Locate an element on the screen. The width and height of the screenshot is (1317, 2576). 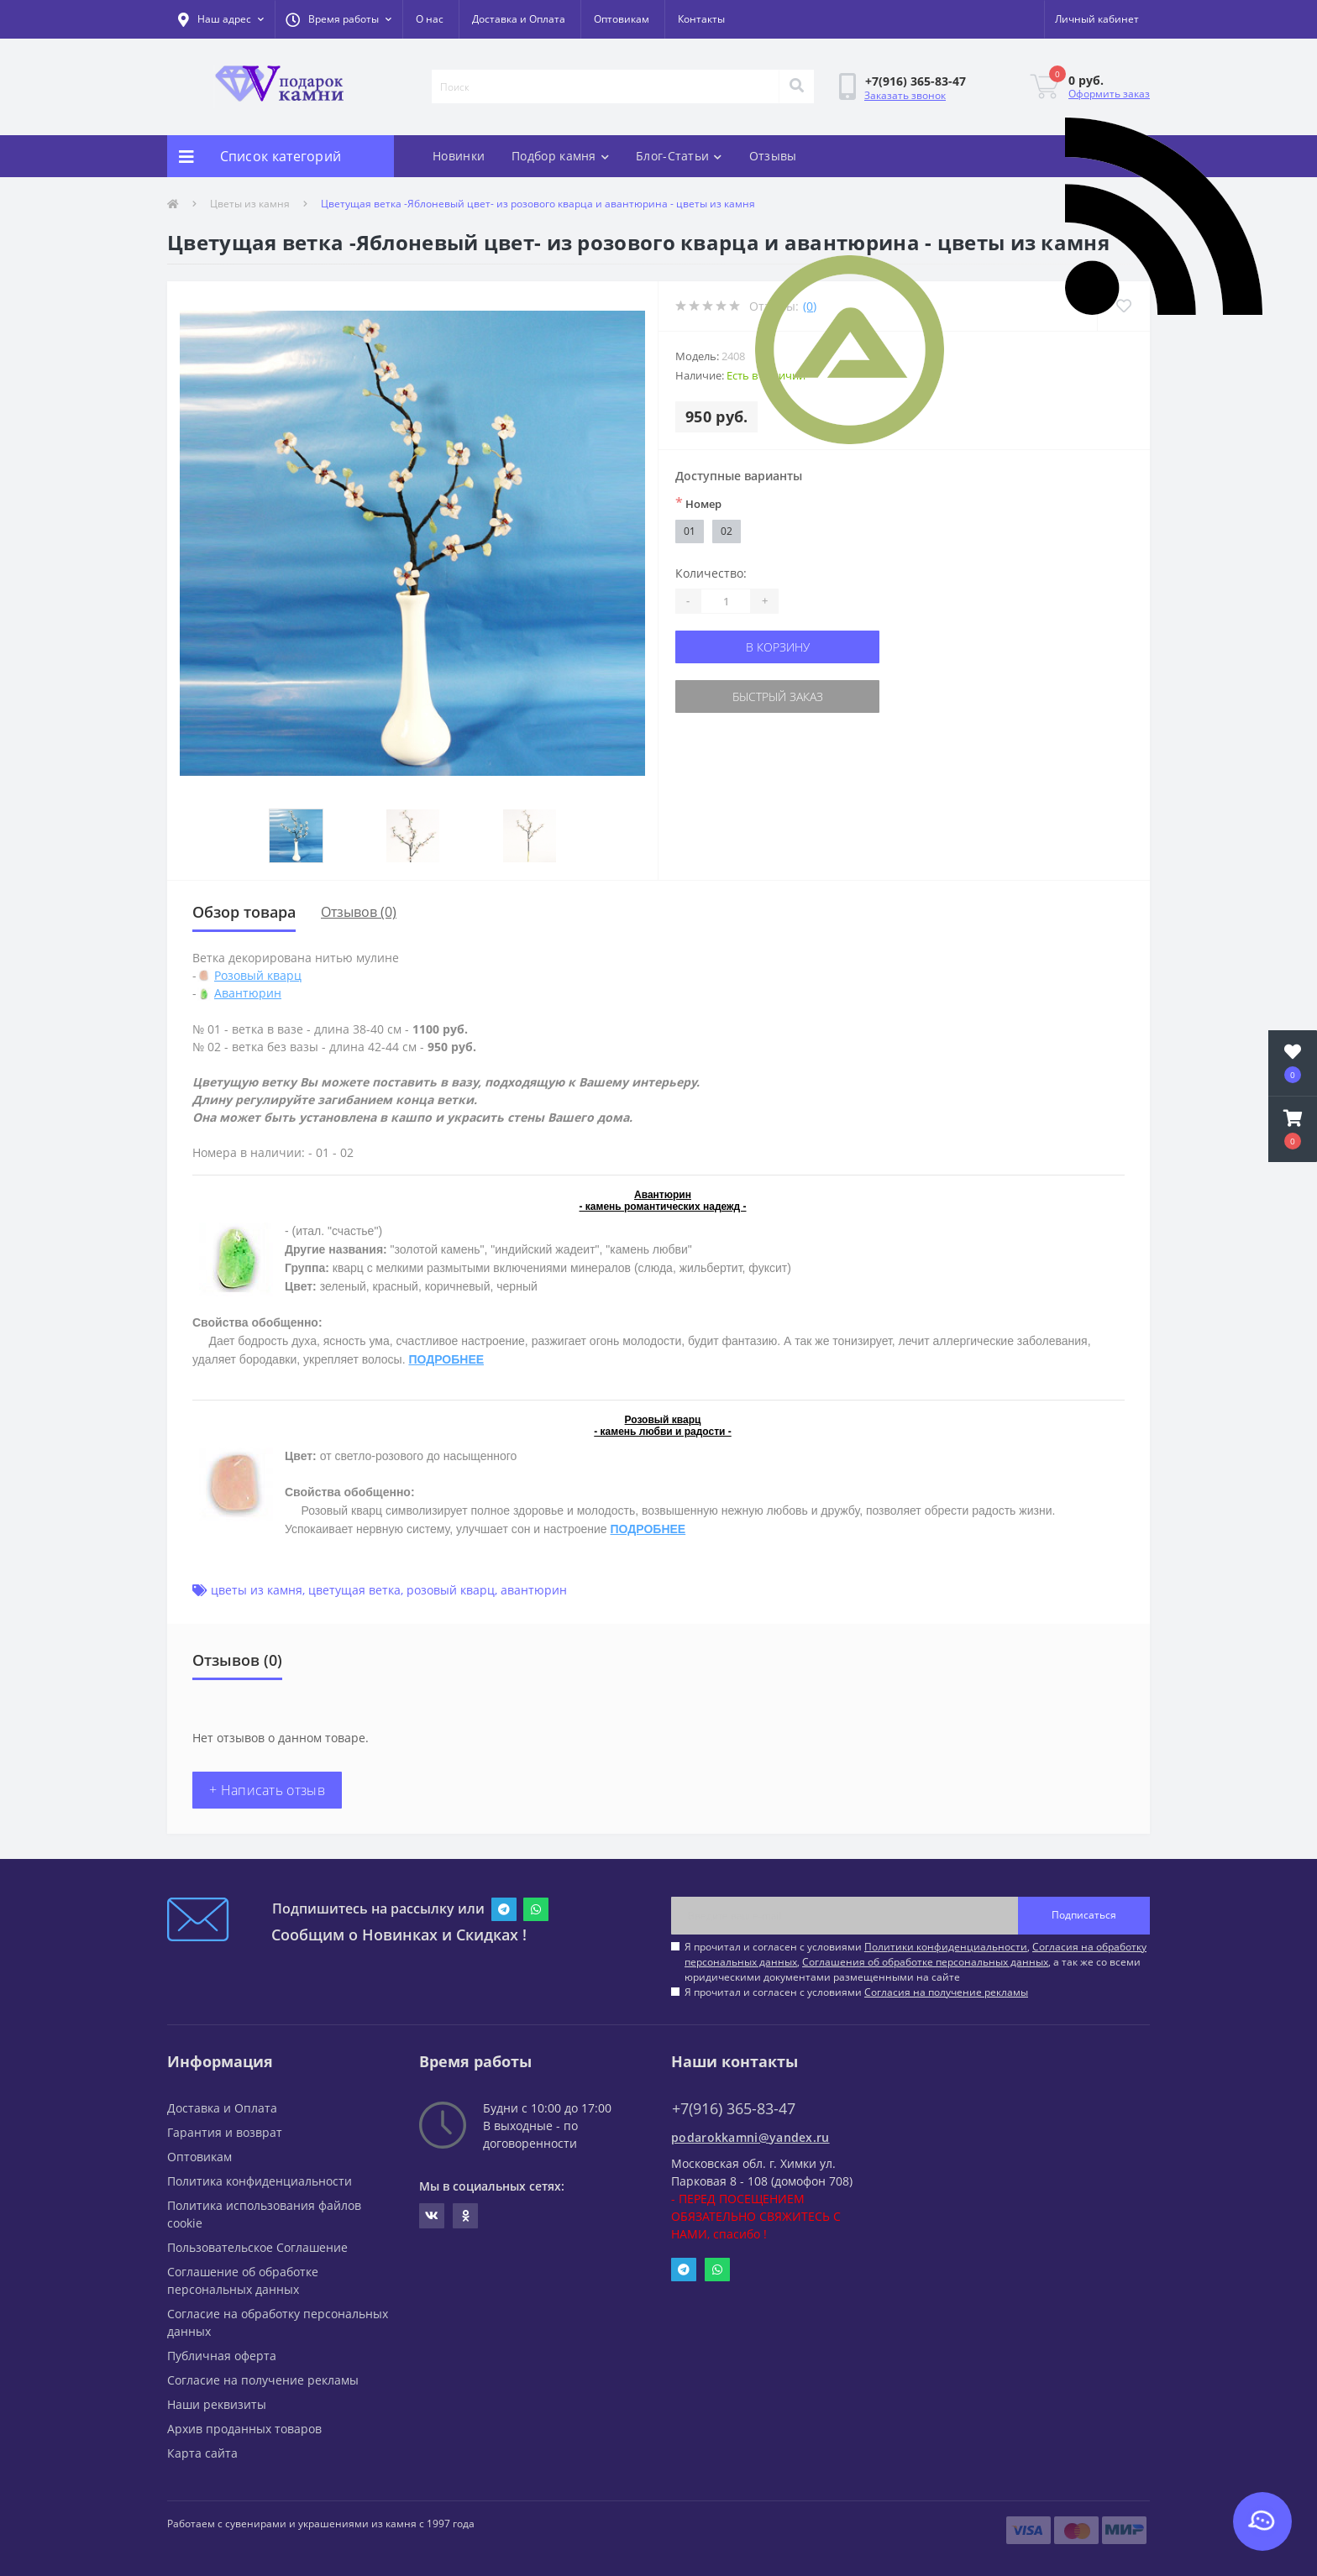
autoit scripting language logo is located at coordinates (849, 349).